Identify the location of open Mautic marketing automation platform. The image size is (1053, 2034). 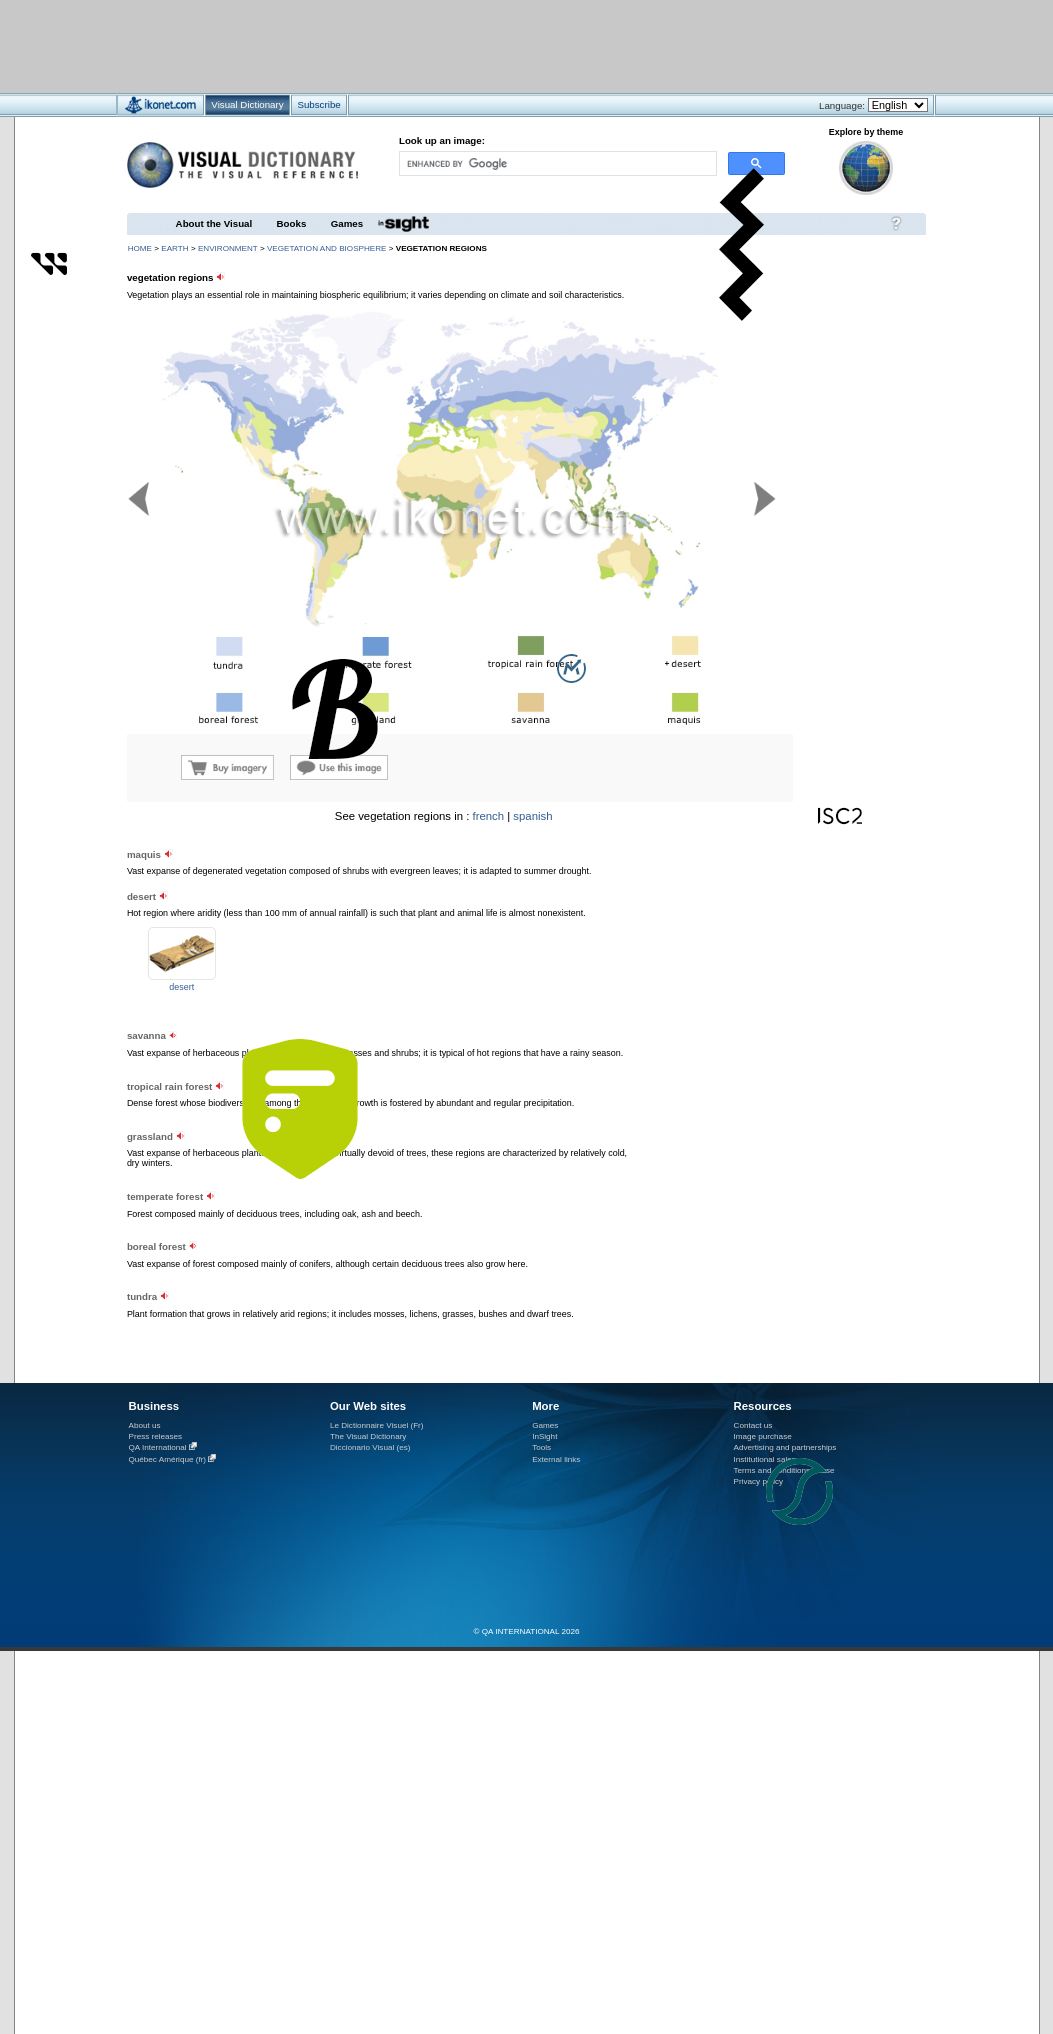
(571, 668).